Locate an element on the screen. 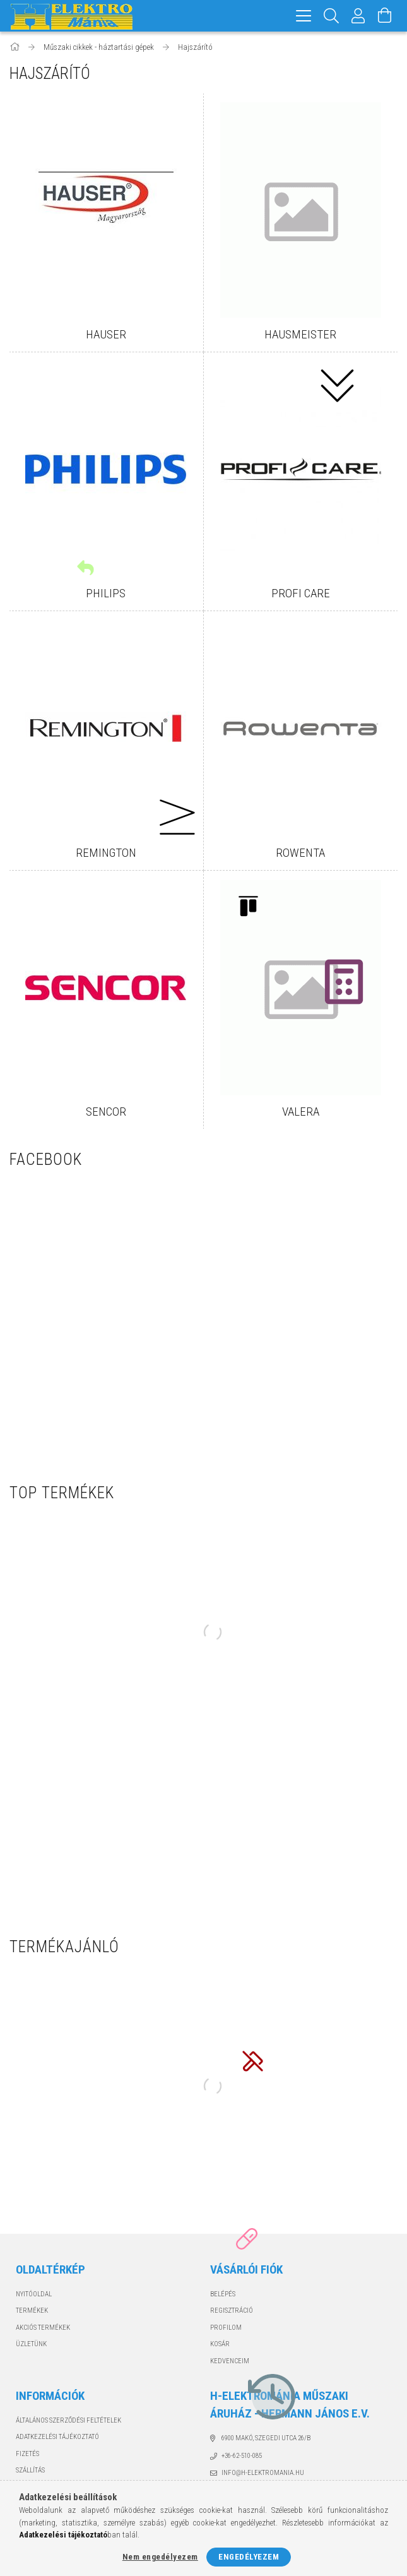 The height and width of the screenshot is (2576, 407). expand to show more content below is located at coordinates (337, 384).